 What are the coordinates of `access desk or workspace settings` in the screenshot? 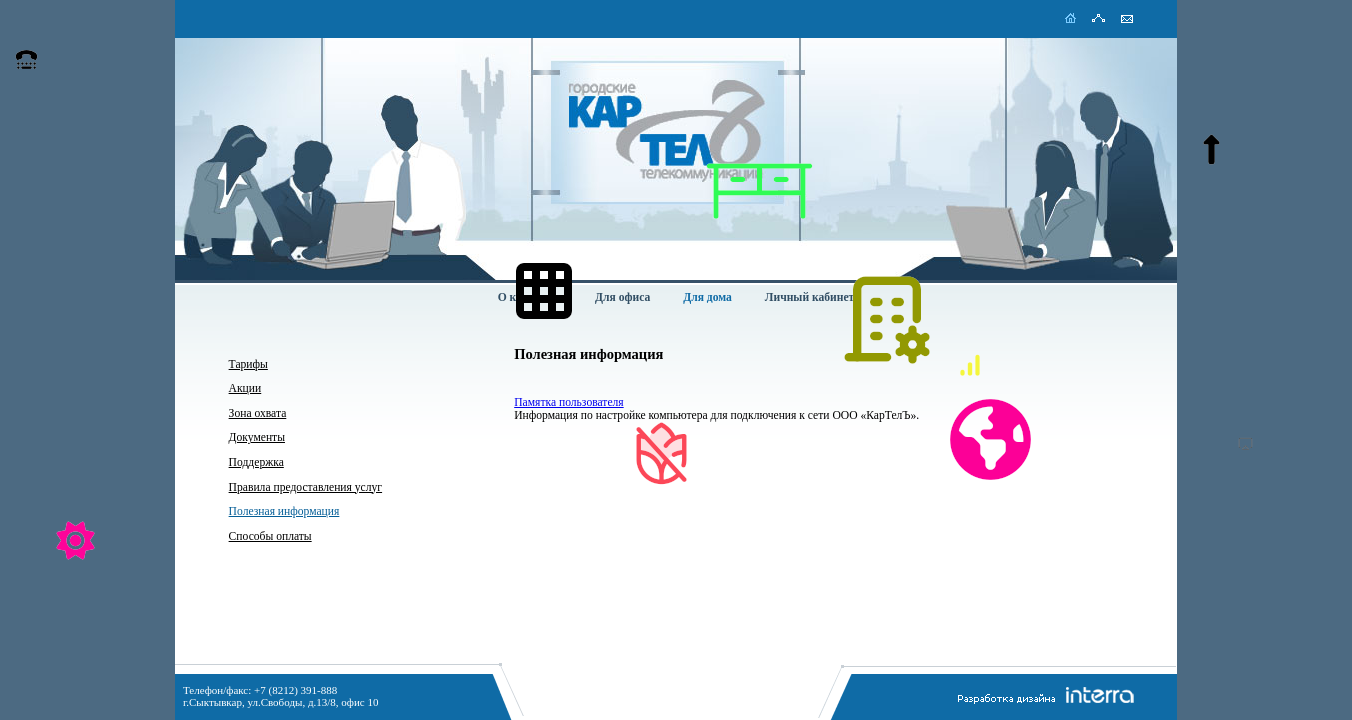 It's located at (759, 189).